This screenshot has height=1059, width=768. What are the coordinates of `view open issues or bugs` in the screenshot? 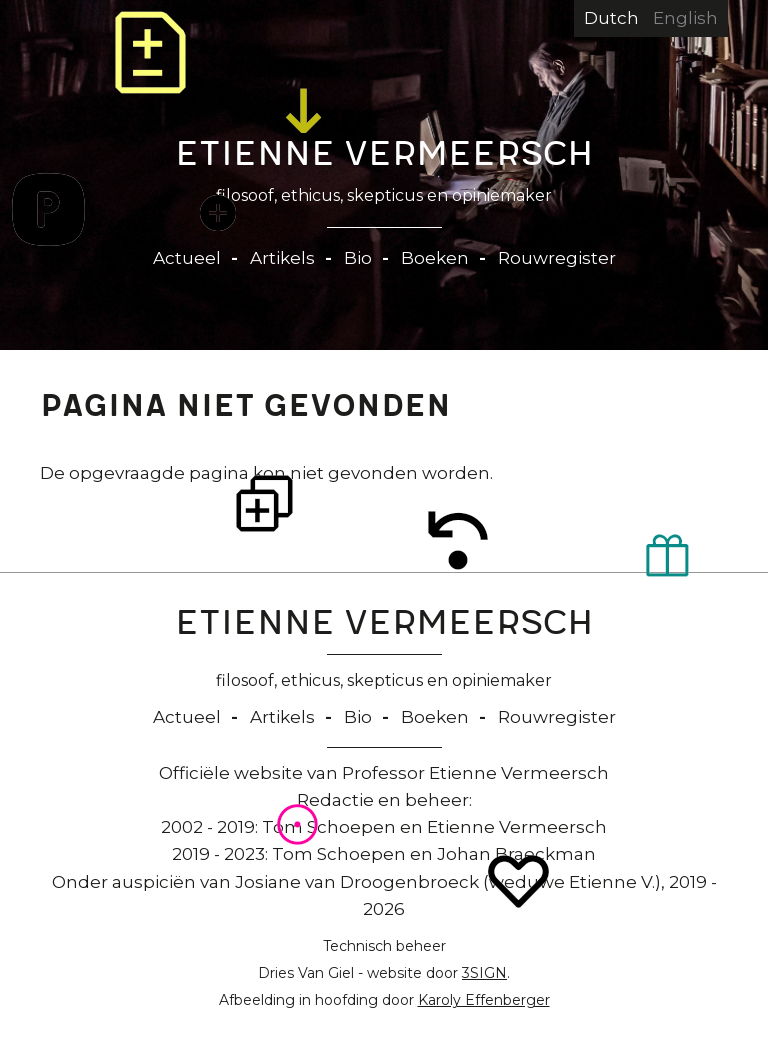 It's located at (299, 826).